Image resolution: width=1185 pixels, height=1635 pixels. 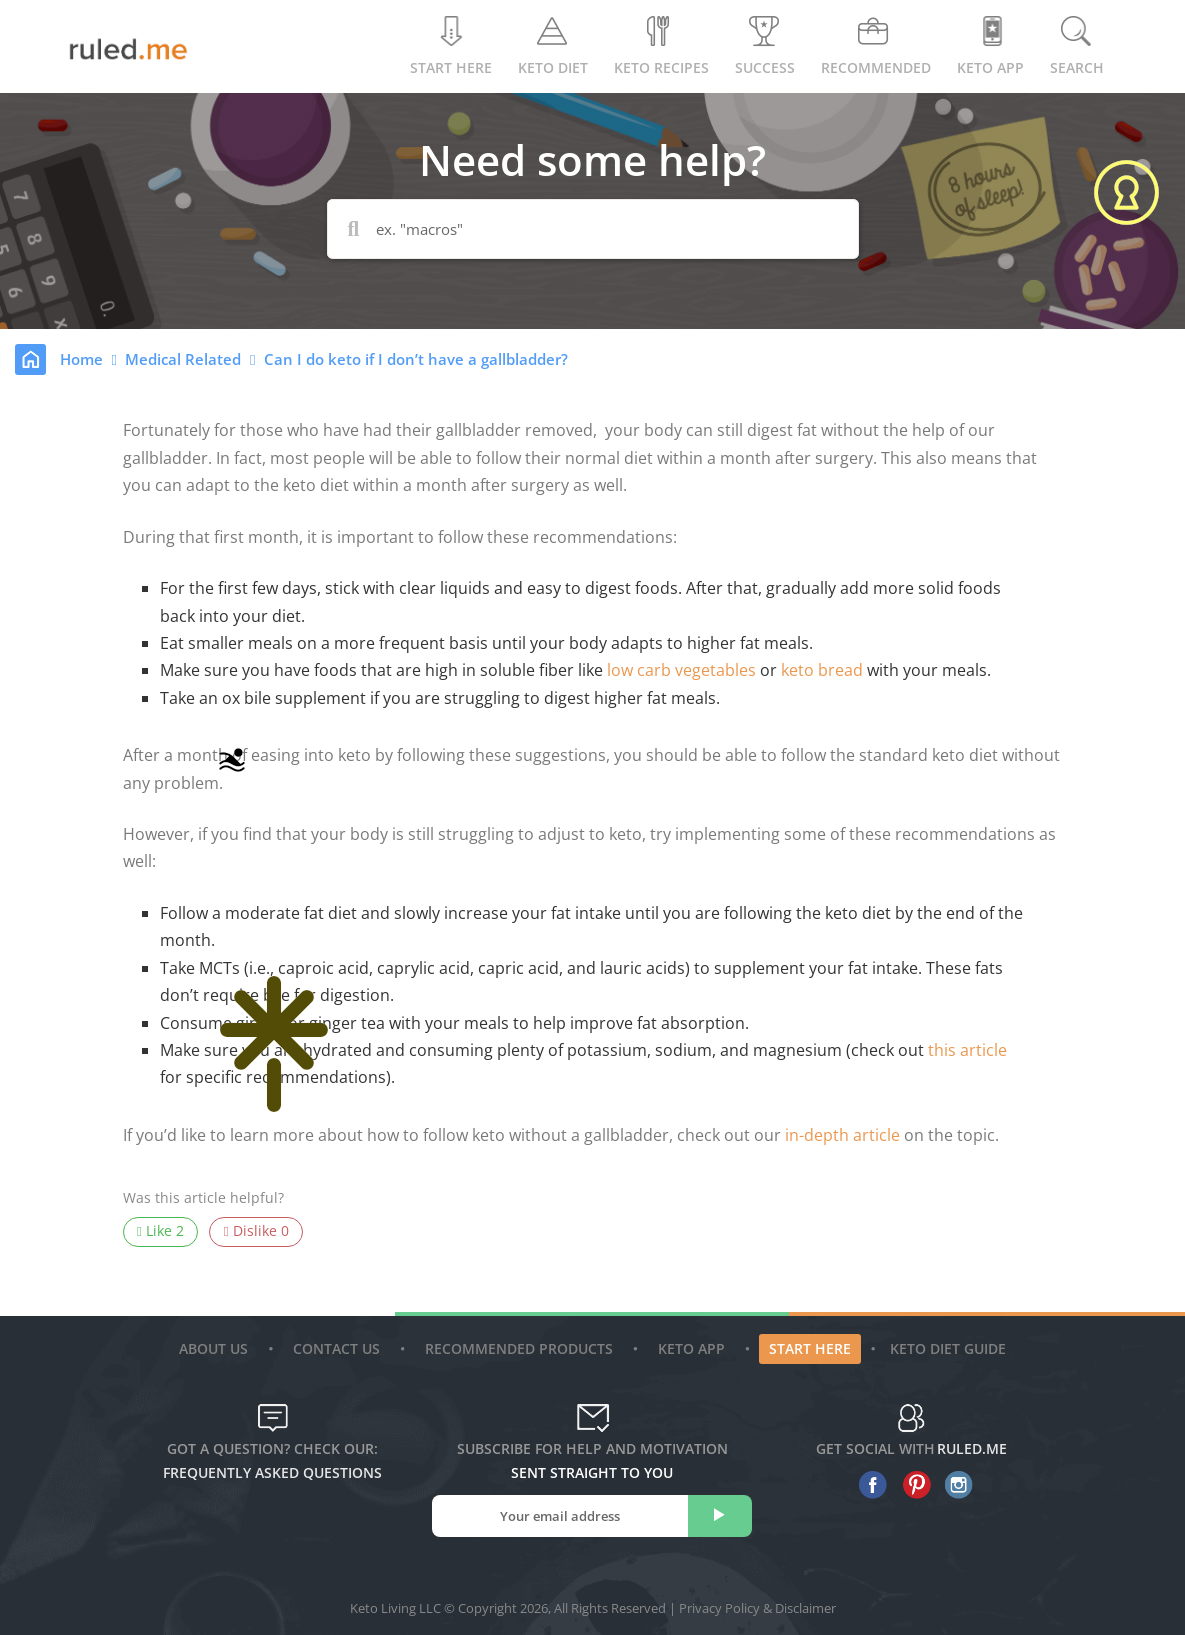 I want to click on access security or privacy settings, so click(x=1126, y=192).